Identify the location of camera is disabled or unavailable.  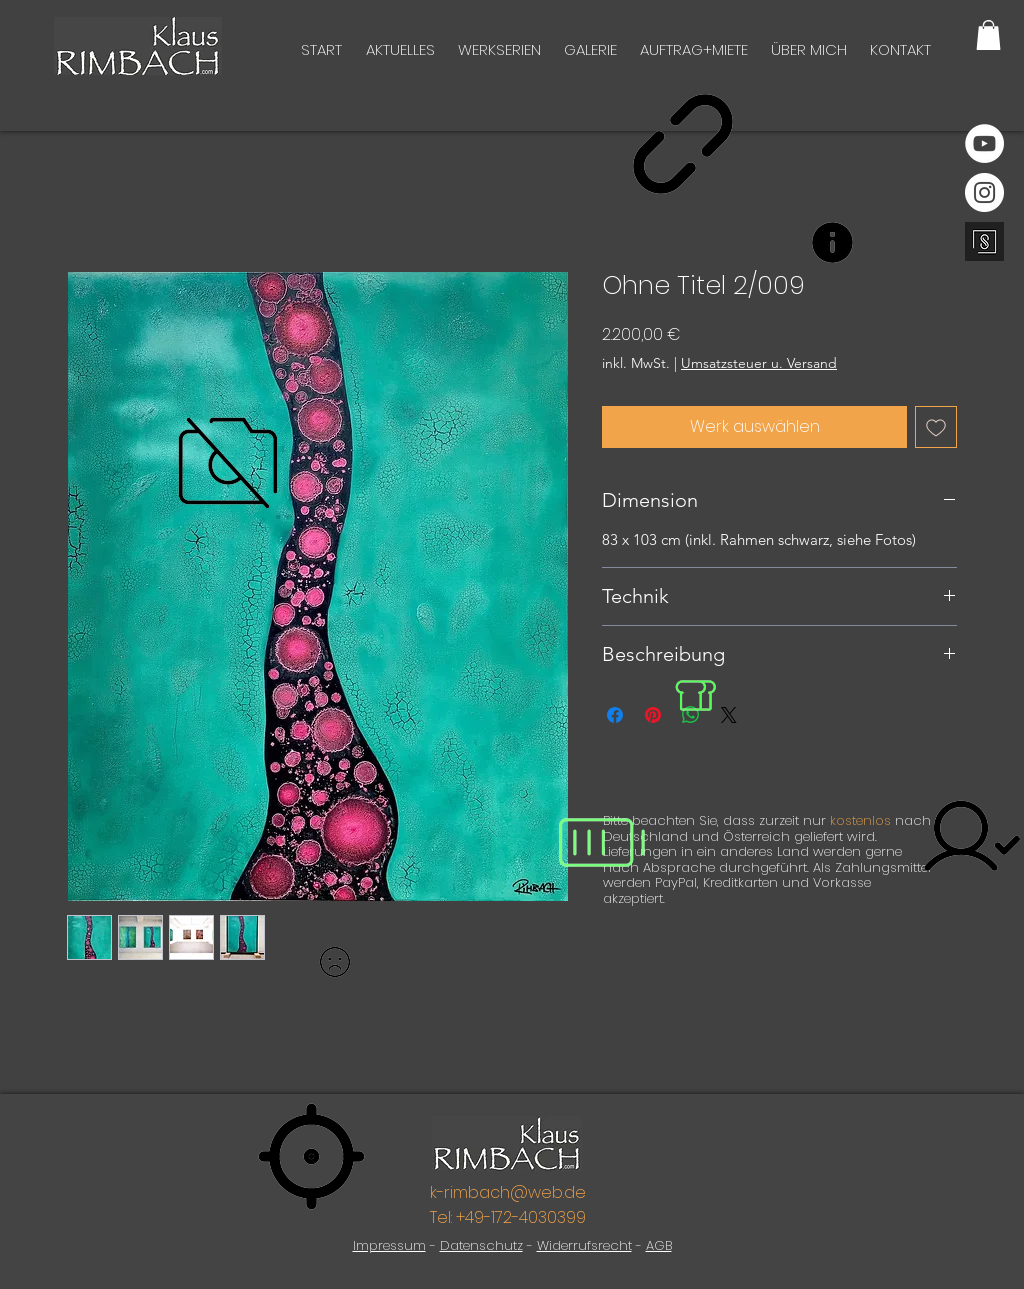
(228, 463).